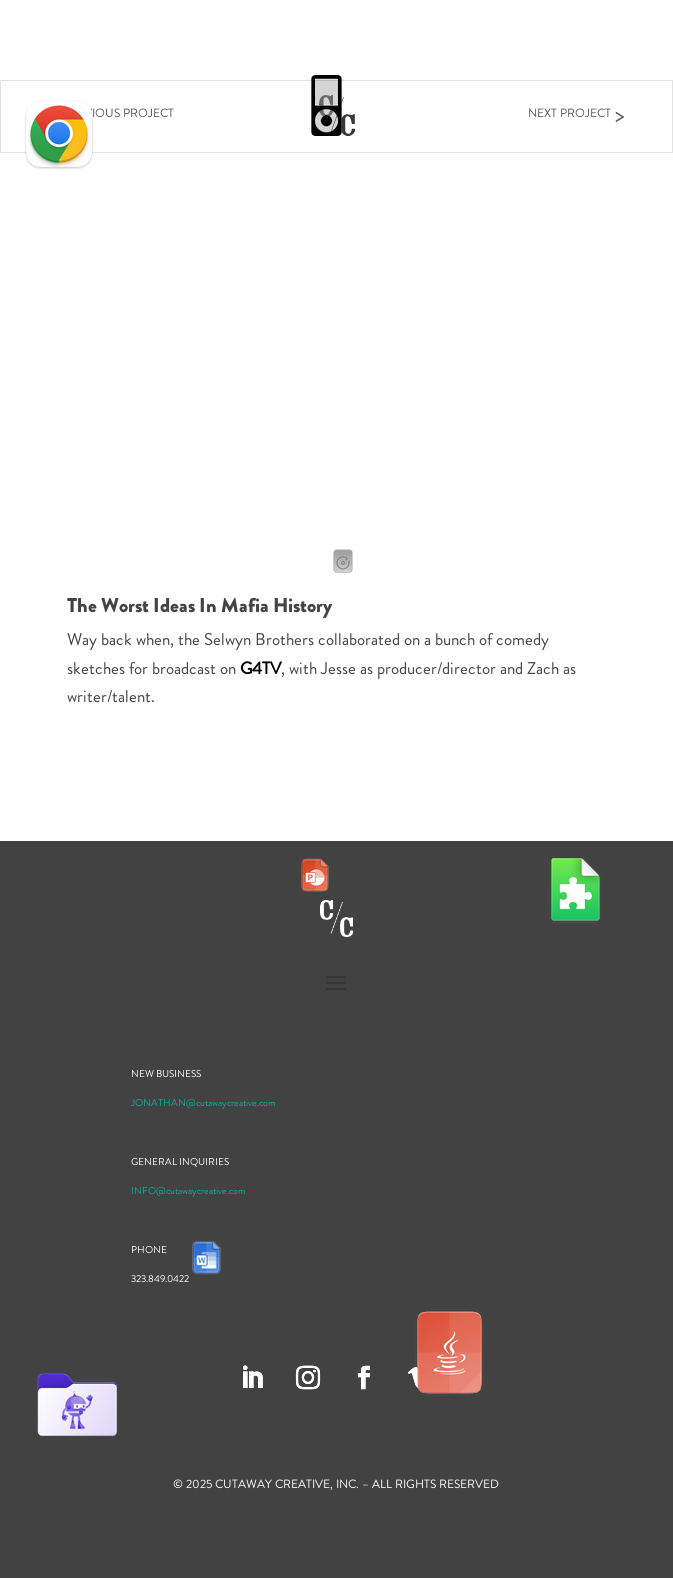 The height and width of the screenshot is (1578, 673). I want to click on a Microsoft Word document file, so click(206, 1257).